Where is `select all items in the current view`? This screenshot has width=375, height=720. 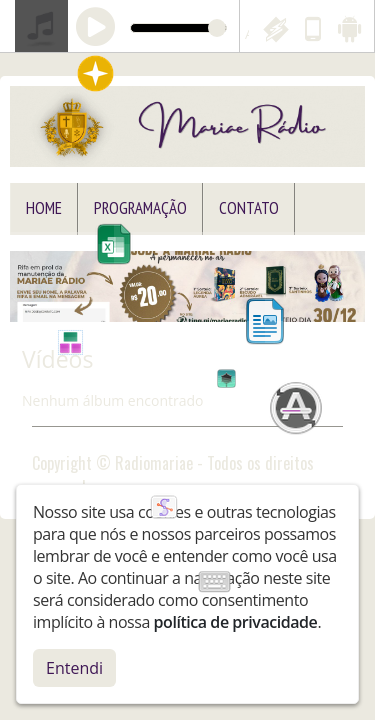
select all items in the current view is located at coordinates (70, 342).